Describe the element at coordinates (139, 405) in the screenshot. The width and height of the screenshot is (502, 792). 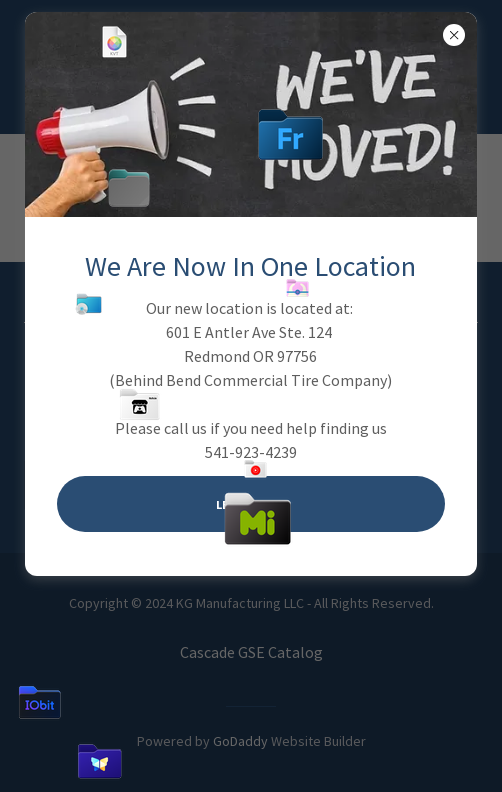
I see `open your itch.io games folder` at that location.